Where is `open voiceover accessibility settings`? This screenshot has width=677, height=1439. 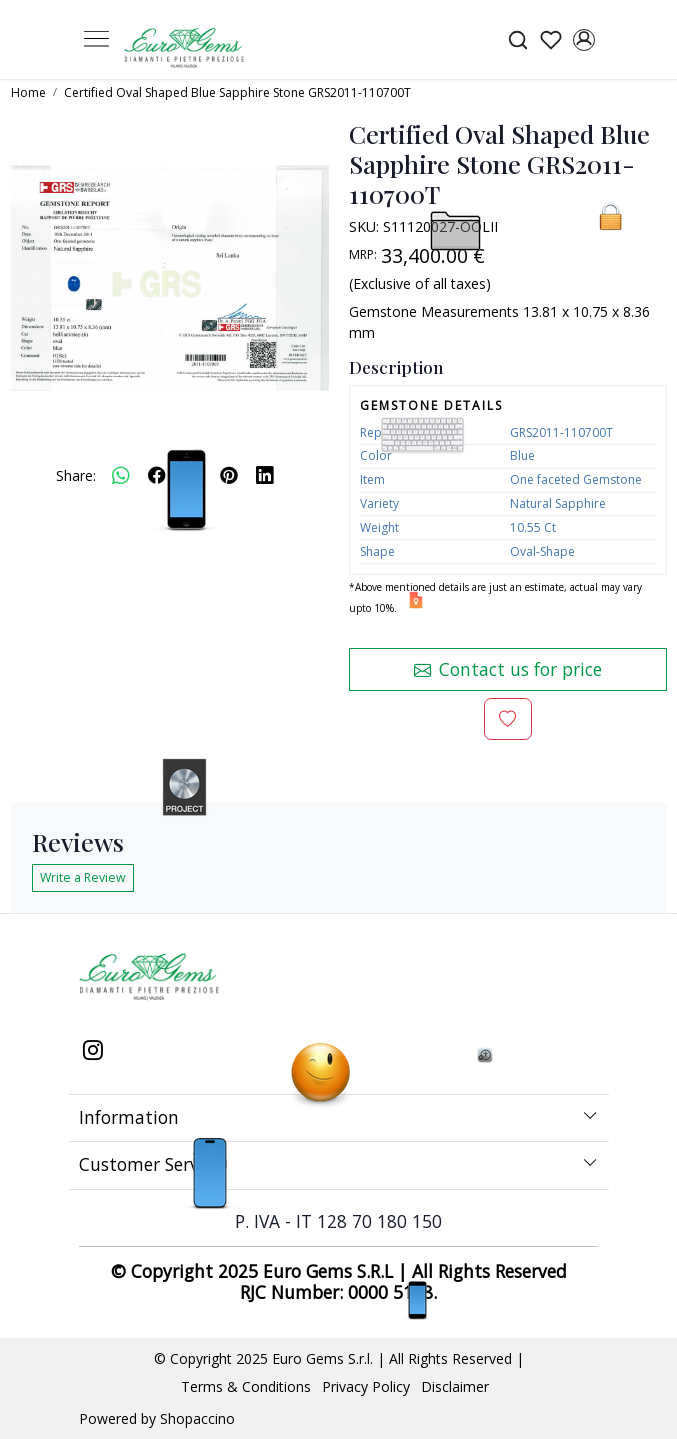 open voiceover accessibility settings is located at coordinates (485, 1055).